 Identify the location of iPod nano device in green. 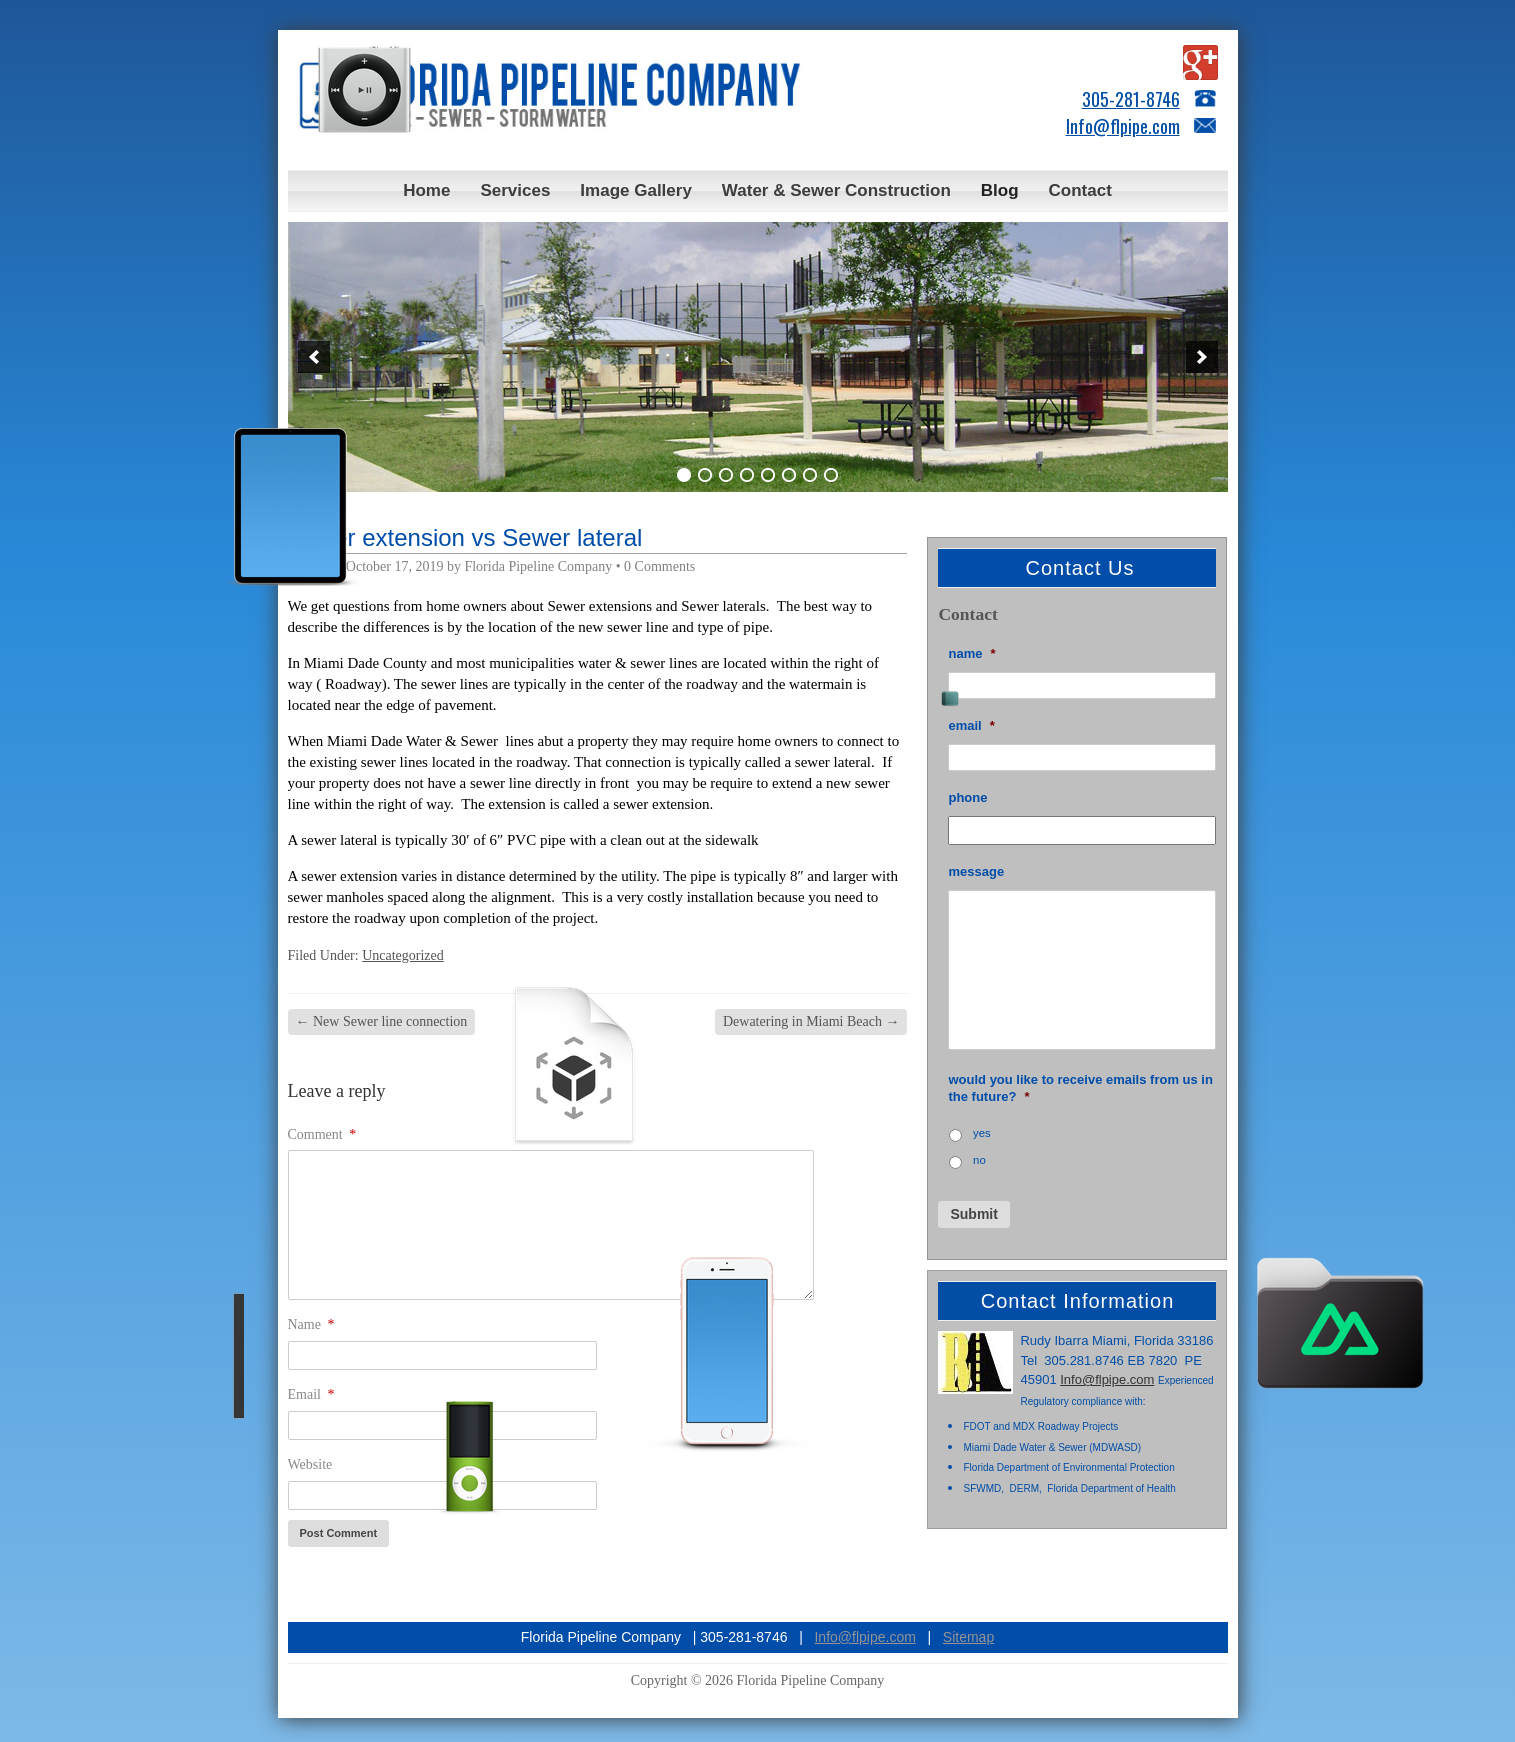
(469, 1458).